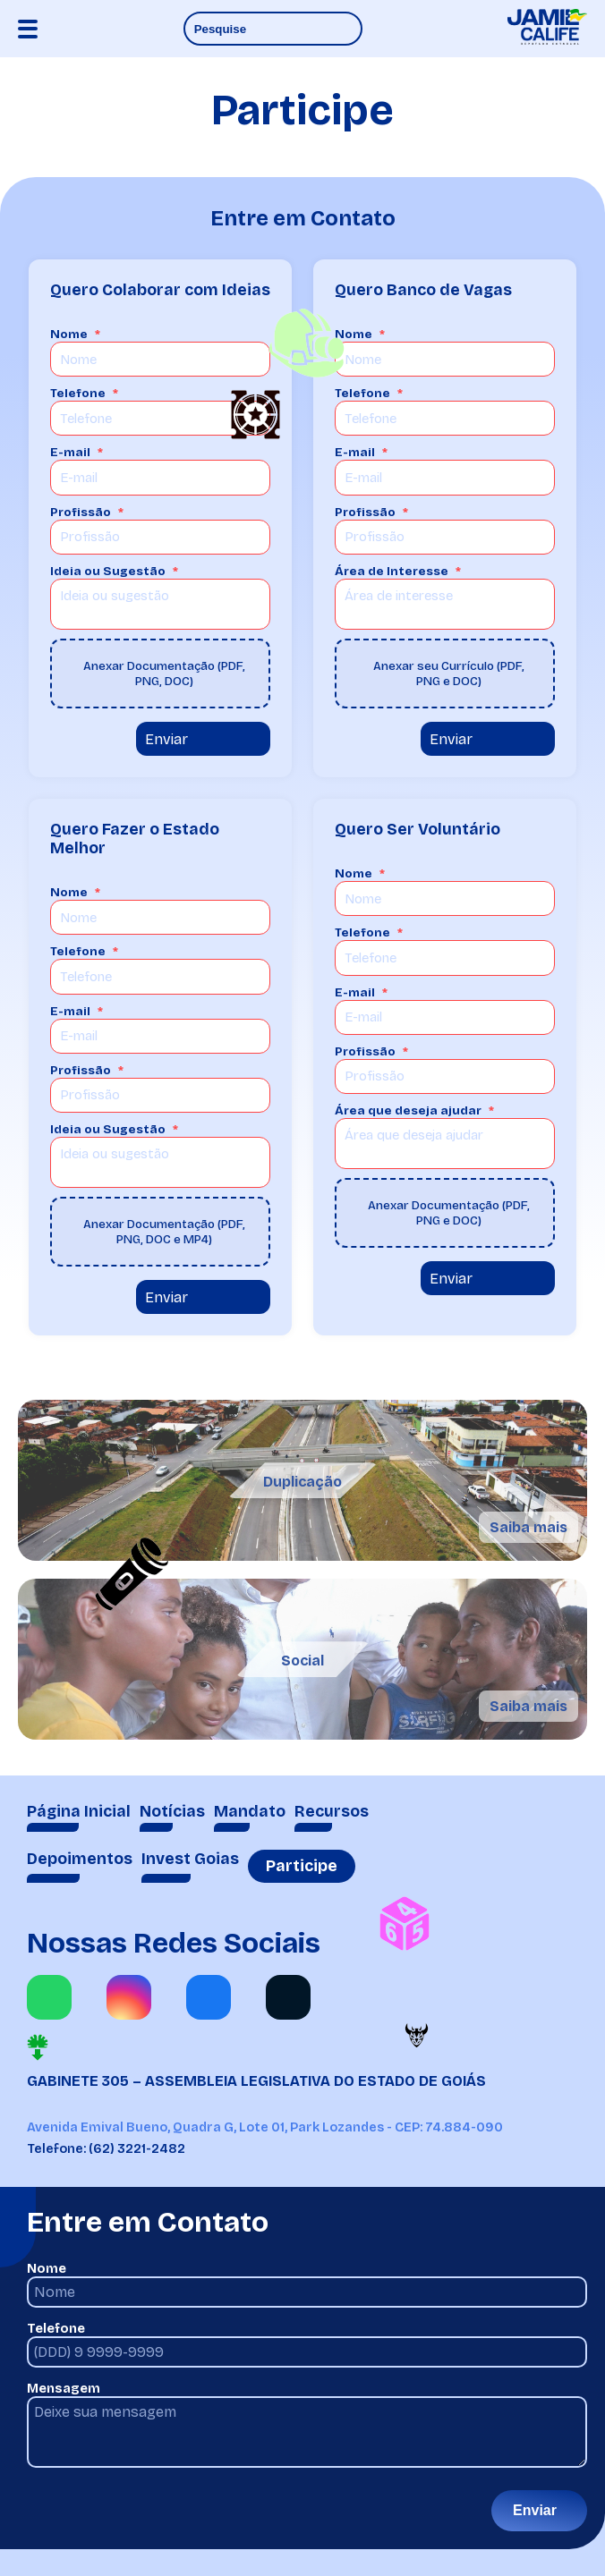 The height and width of the screenshot is (2576, 605). Describe the element at coordinates (416, 2035) in the screenshot. I see `select a villain or antagonist character` at that location.